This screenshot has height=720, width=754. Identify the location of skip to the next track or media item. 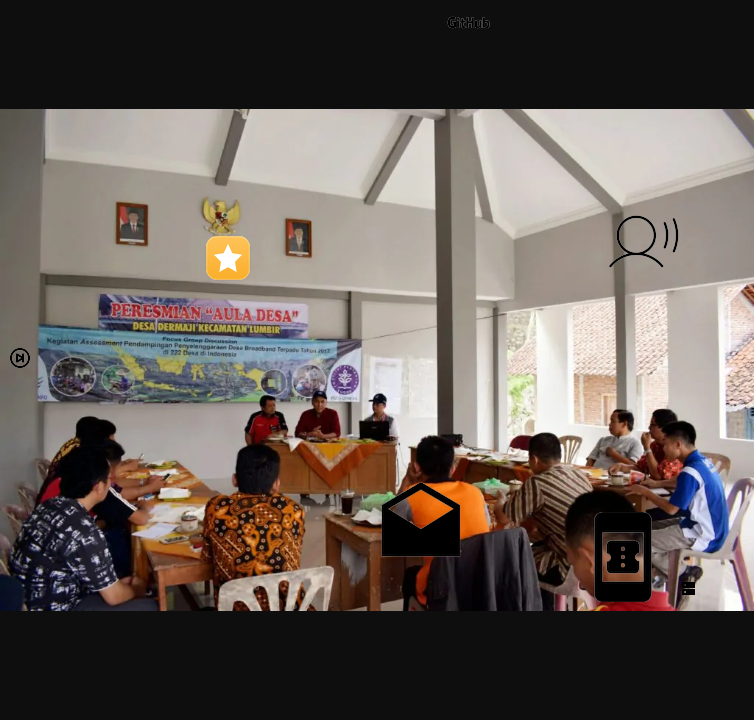
(20, 358).